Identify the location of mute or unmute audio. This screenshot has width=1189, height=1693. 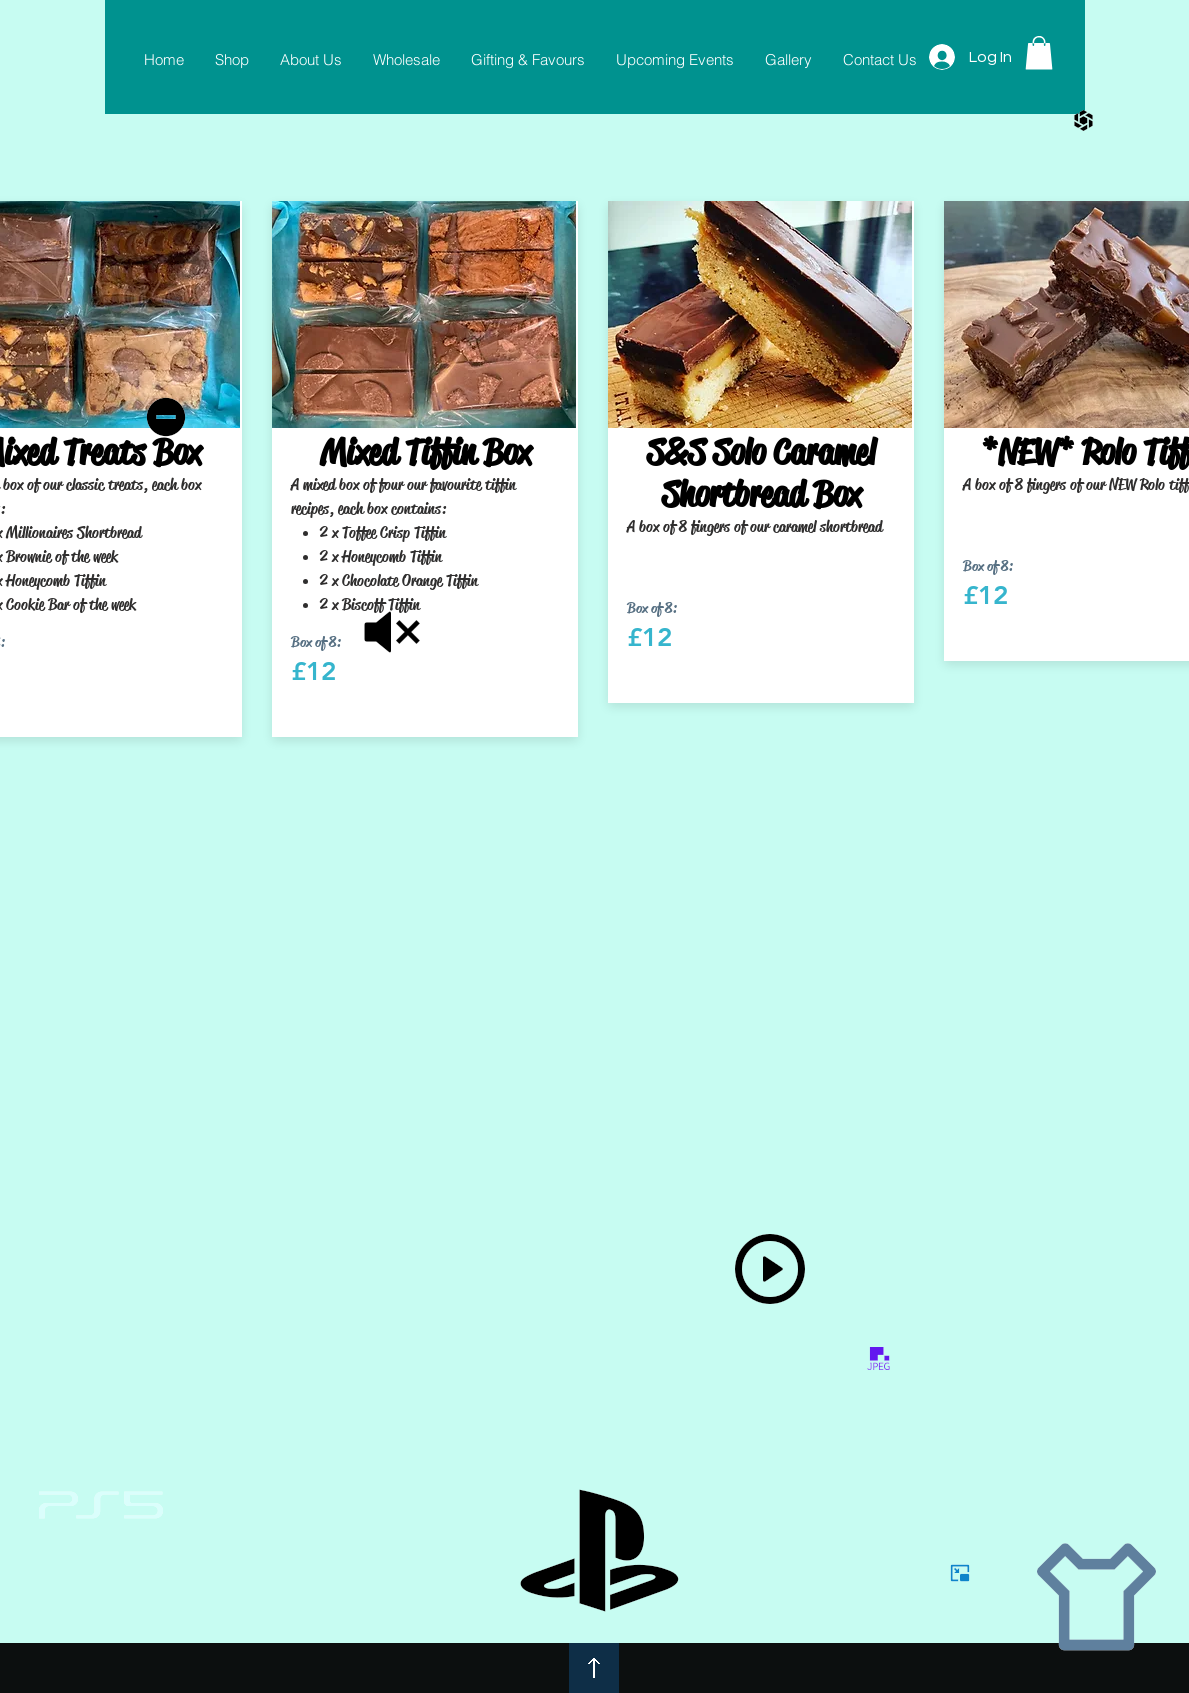
(391, 632).